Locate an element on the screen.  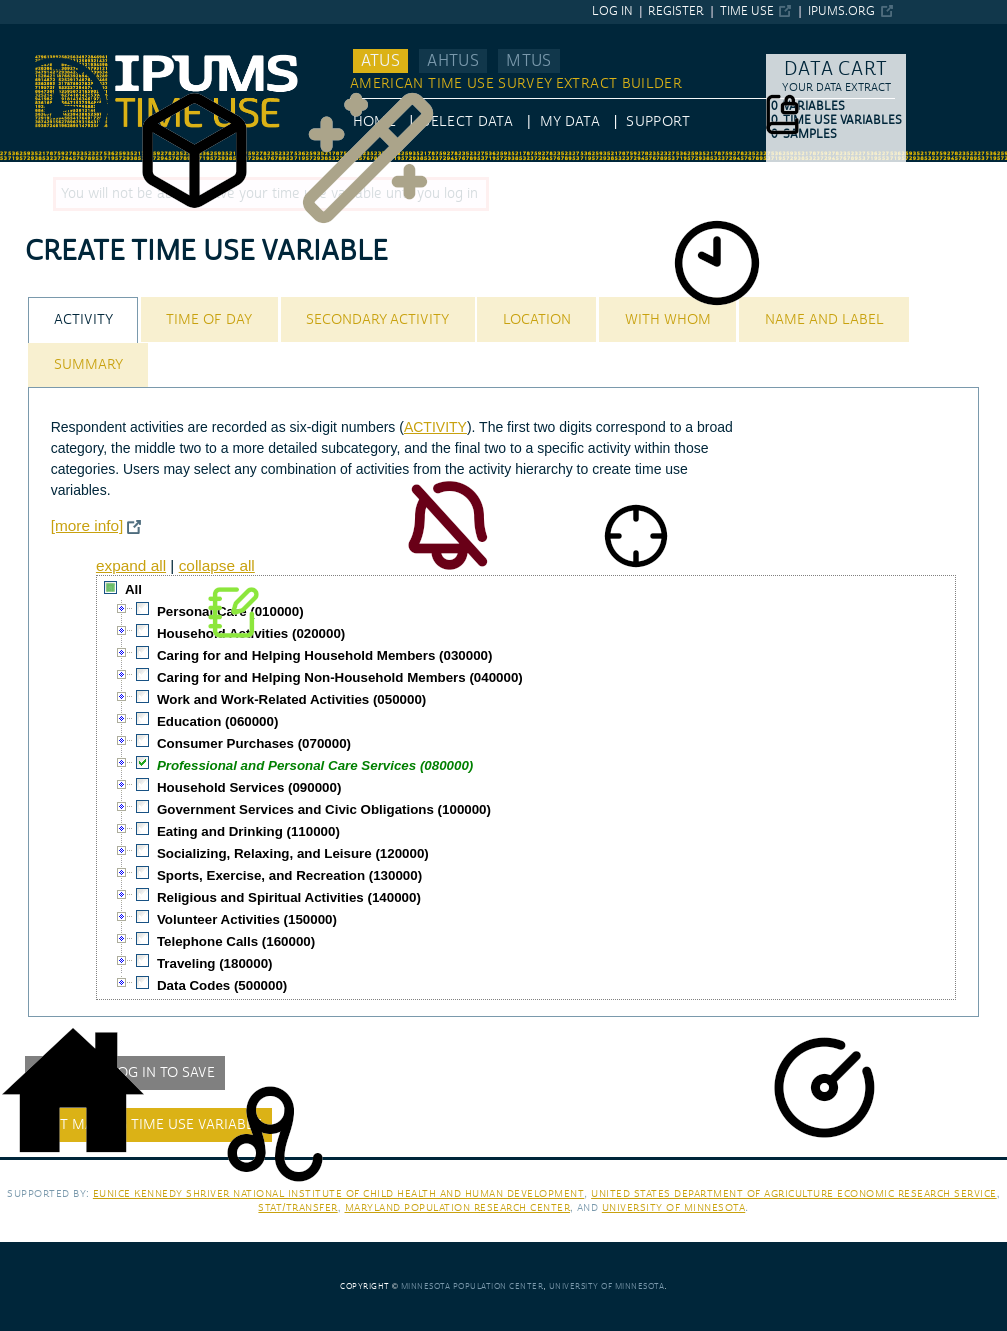
edit notes or journal entries is located at coordinates (233, 612).